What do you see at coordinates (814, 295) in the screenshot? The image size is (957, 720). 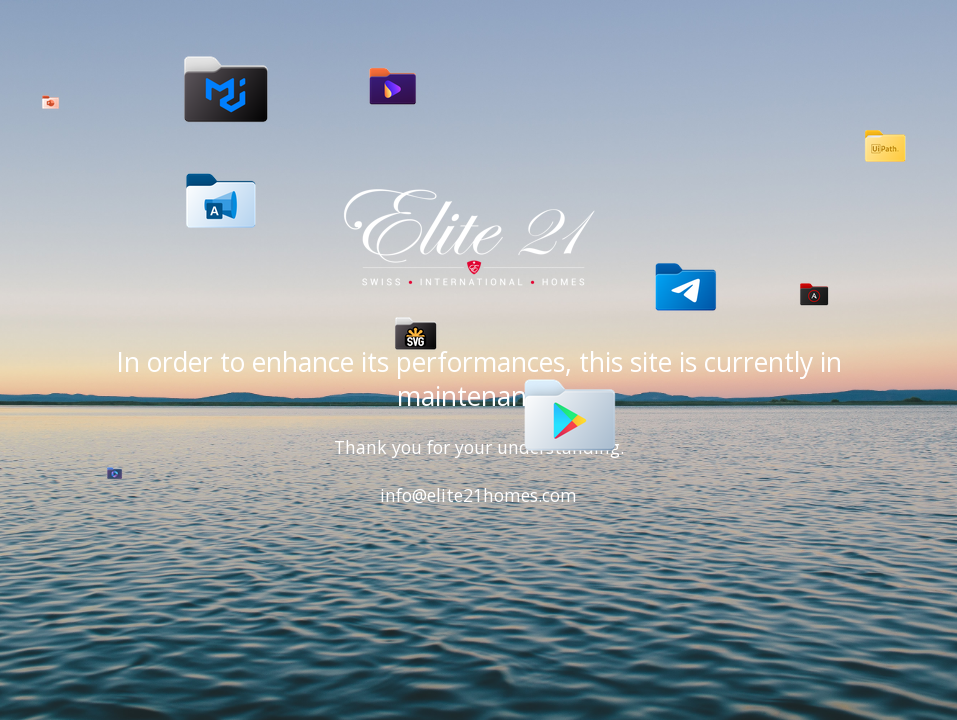 I see `folder containing ansible automation files` at bounding box center [814, 295].